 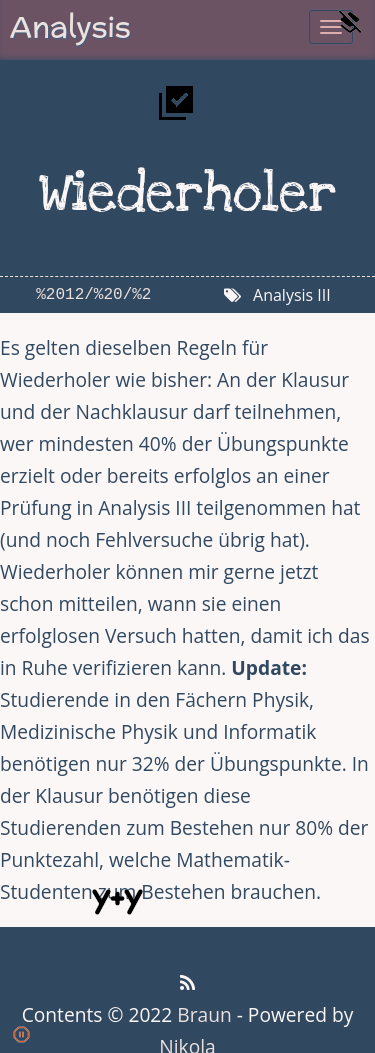 What do you see at coordinates (21, 1034) in the screenshot?
I see `pause or halt a process` at bounding box center [21, 1034].